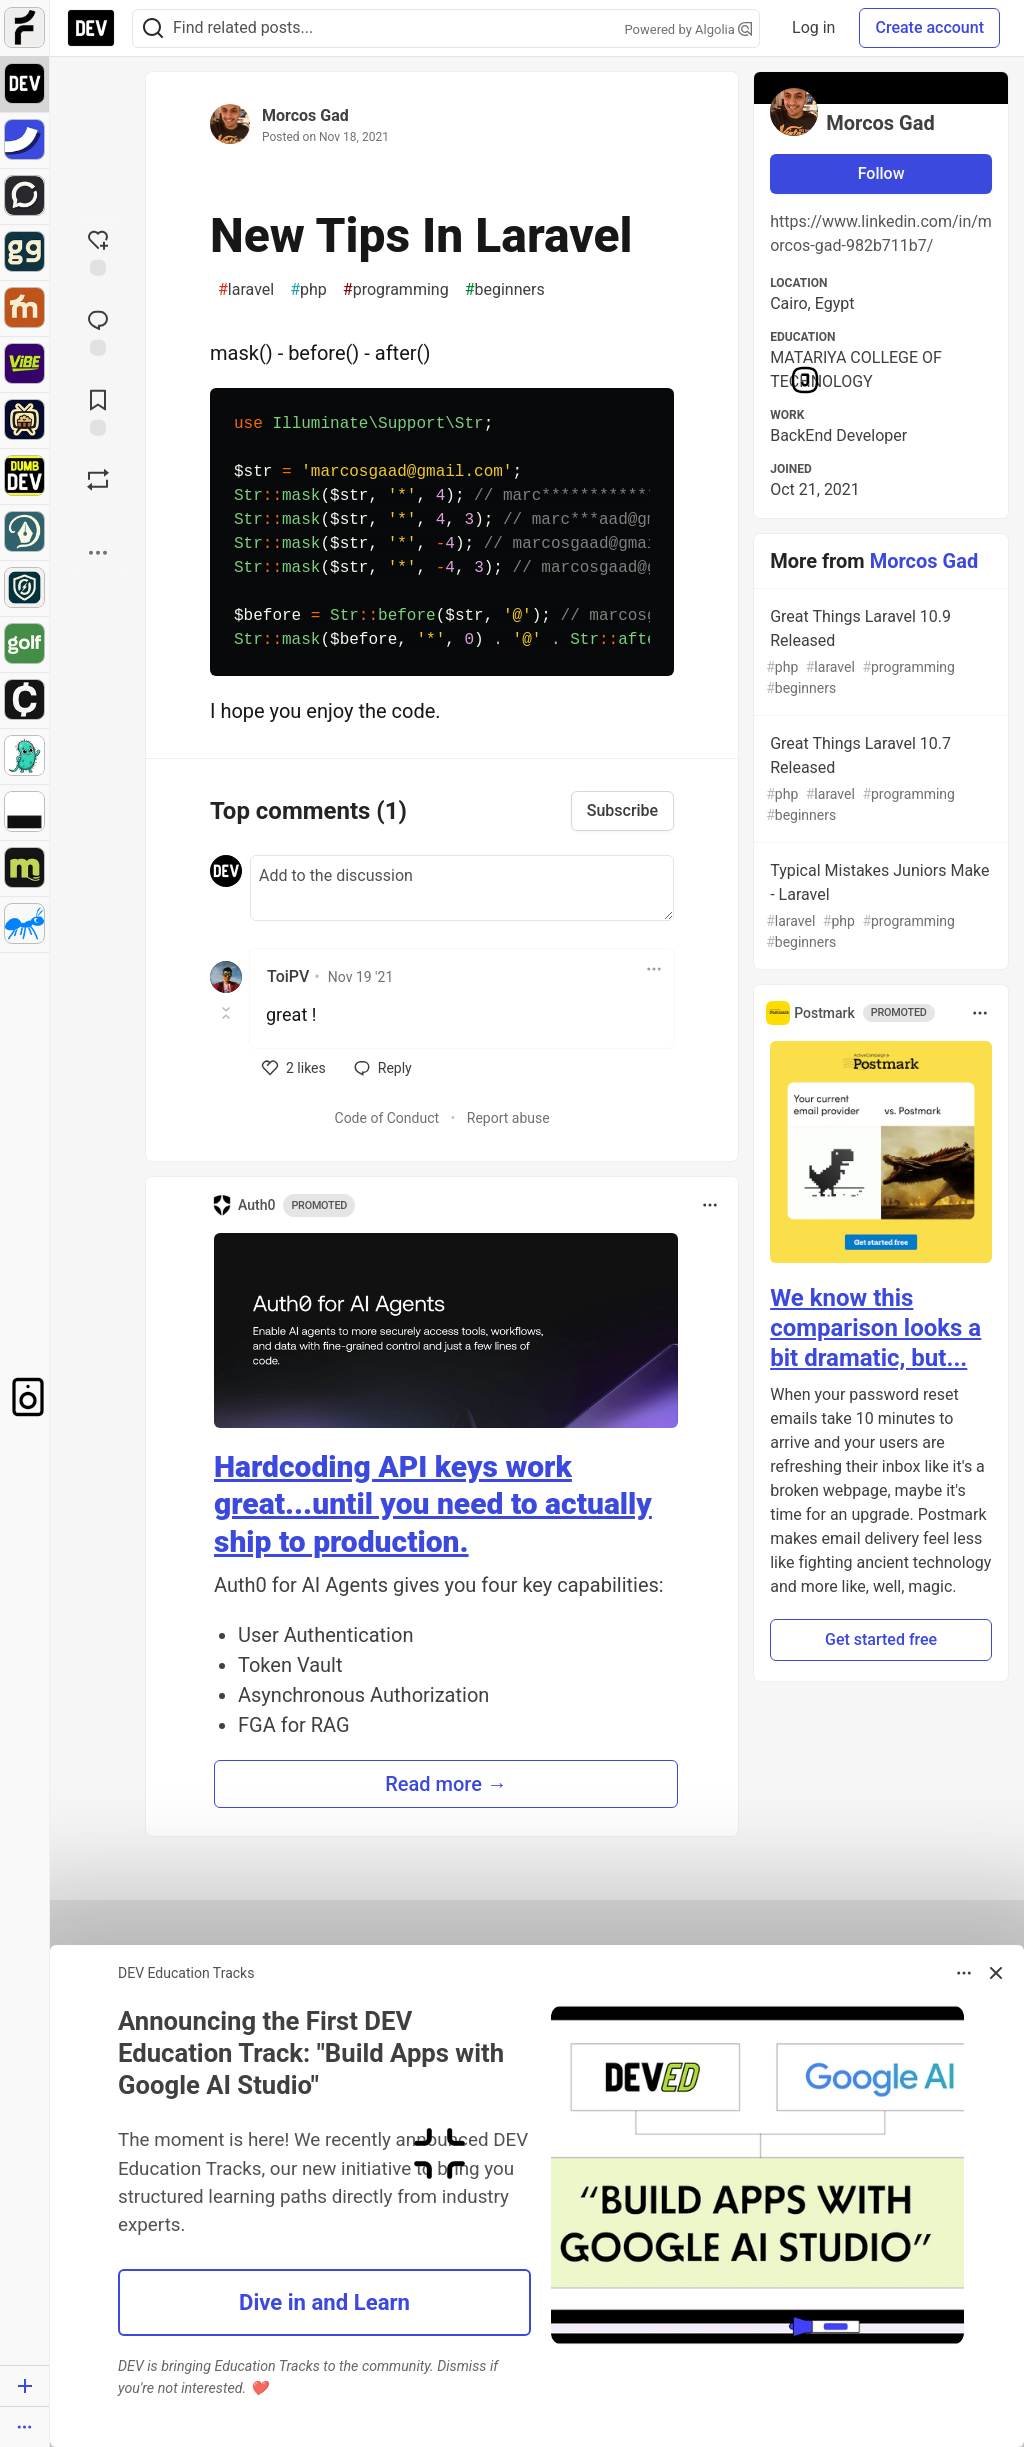  Describe the element at coordinates (28, 1397) in the screenshot. I see `adjust speaker or audio output settings` at that location.